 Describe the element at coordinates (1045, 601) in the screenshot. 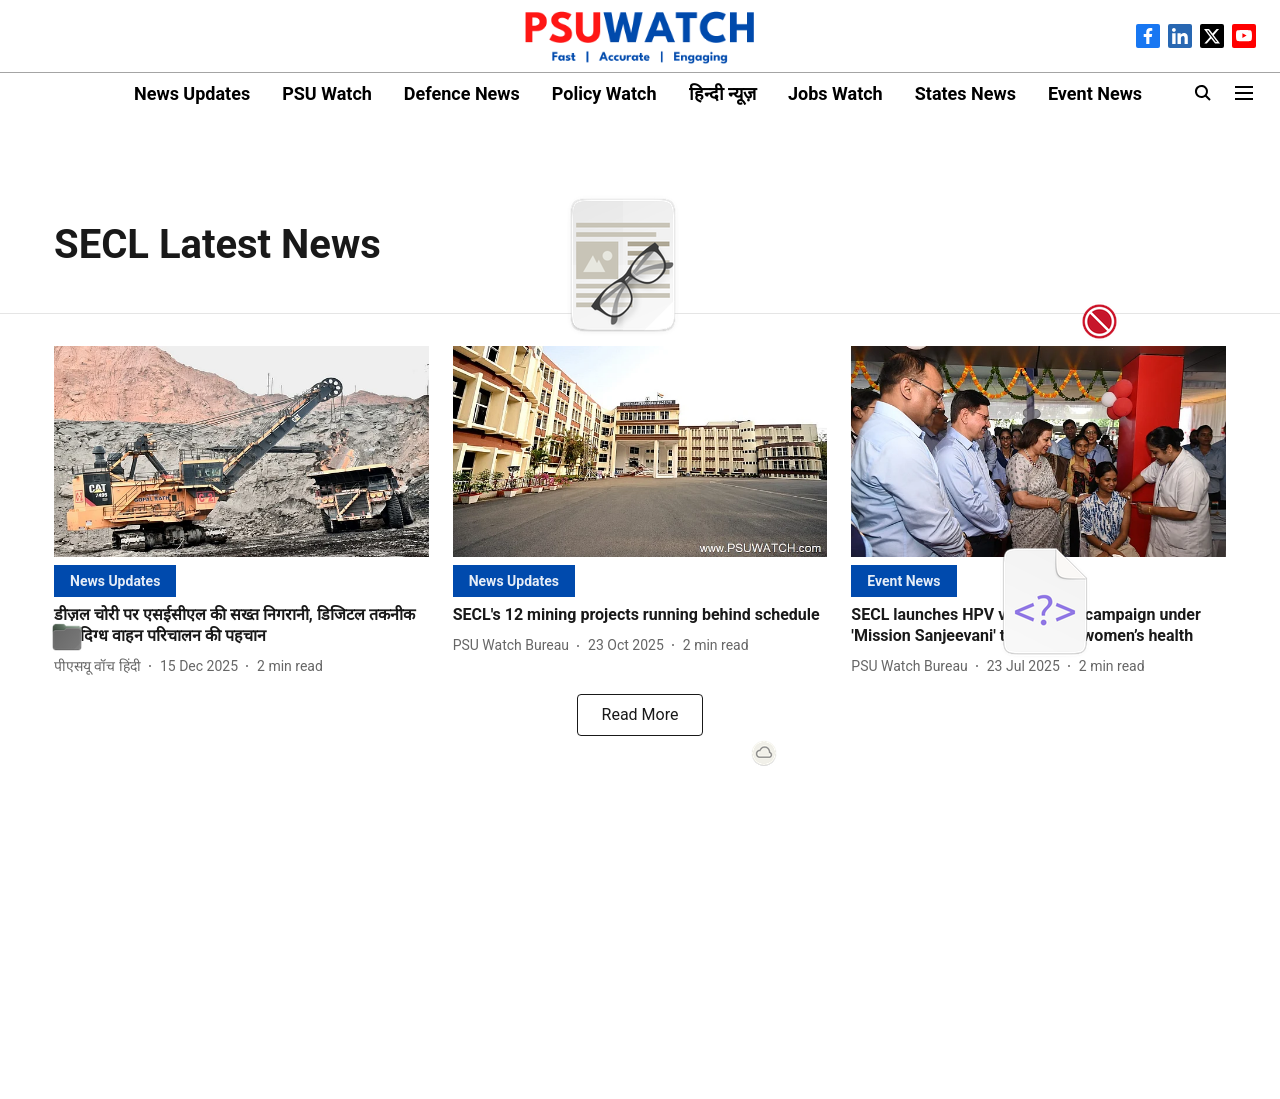

I see `a php source code file` at that location.